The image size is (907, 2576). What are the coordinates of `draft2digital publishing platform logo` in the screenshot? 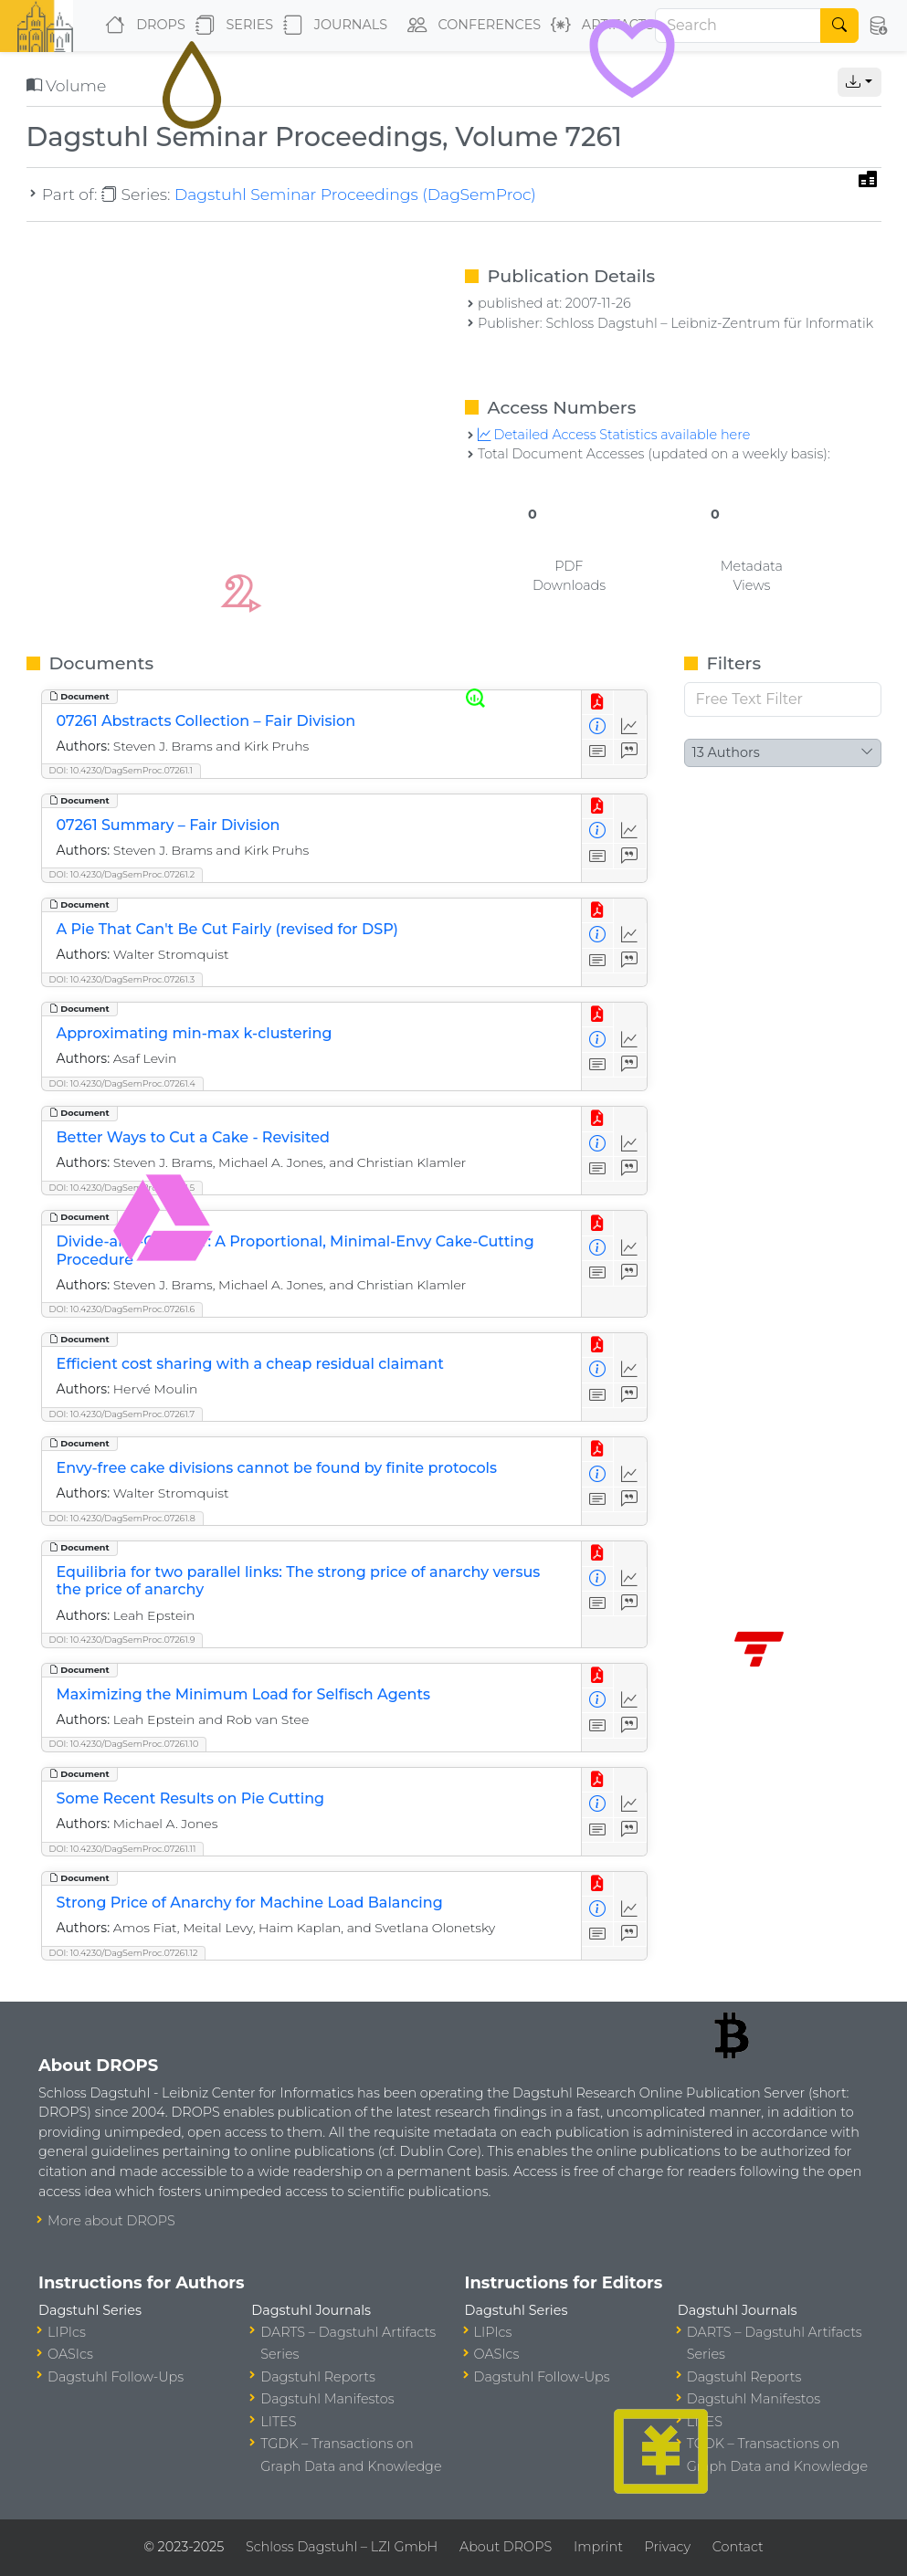 It's located at (241, 594).